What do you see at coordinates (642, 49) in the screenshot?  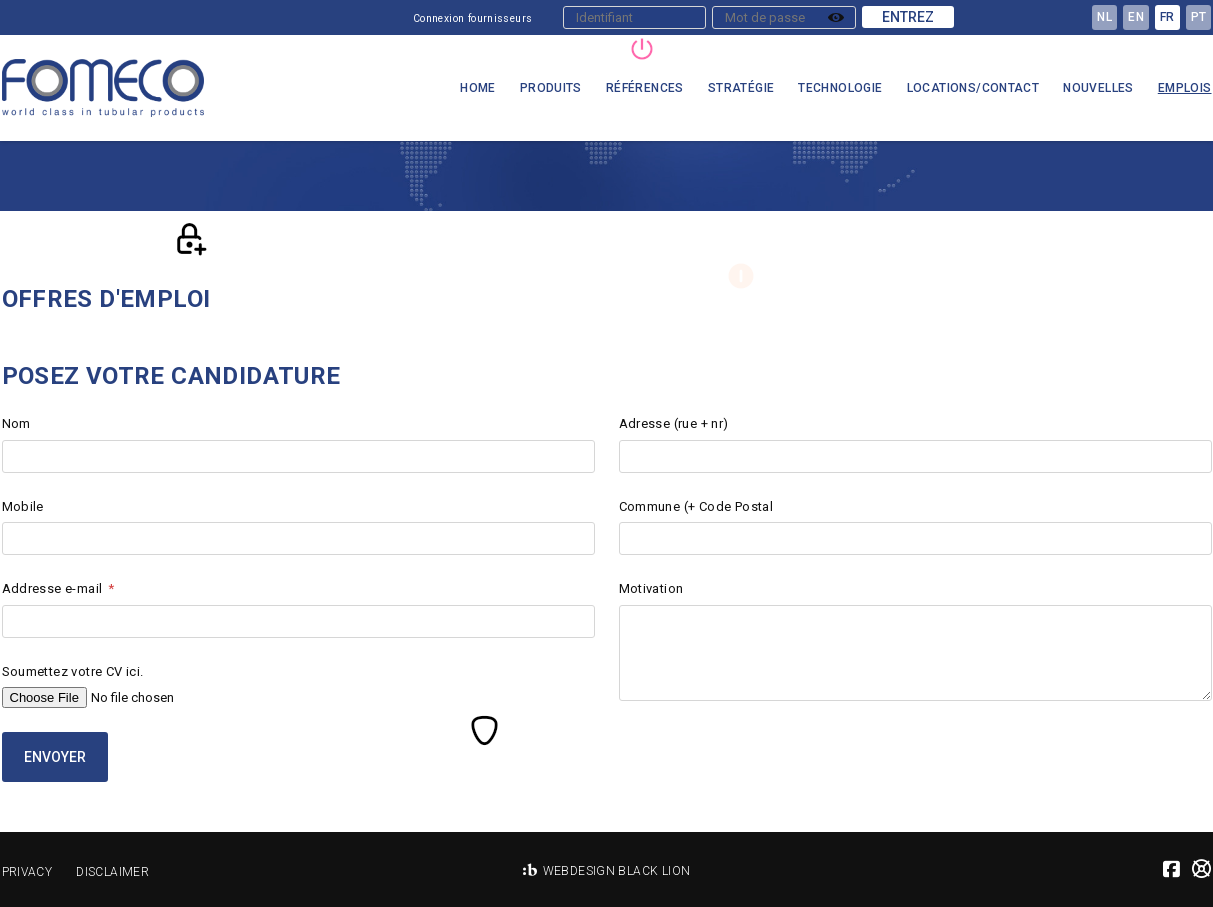 I see `turn off or shut down the device` at bounding box center [642, 49].